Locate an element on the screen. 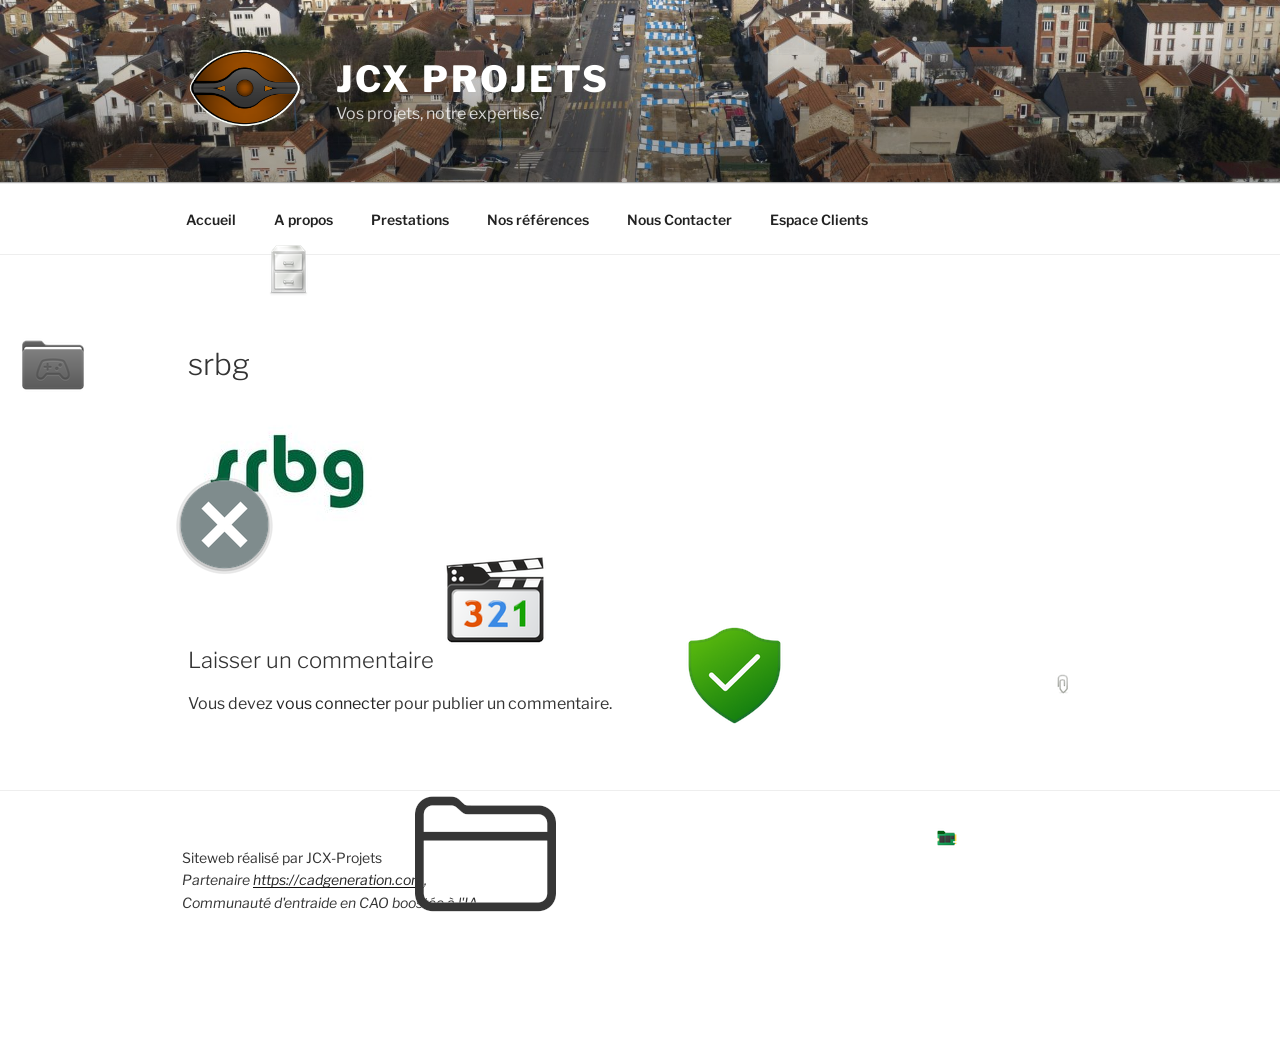 Image resolution: width=1280 pixels, height=1050 pixels. open your games folder is located at coordinates (53, 365).